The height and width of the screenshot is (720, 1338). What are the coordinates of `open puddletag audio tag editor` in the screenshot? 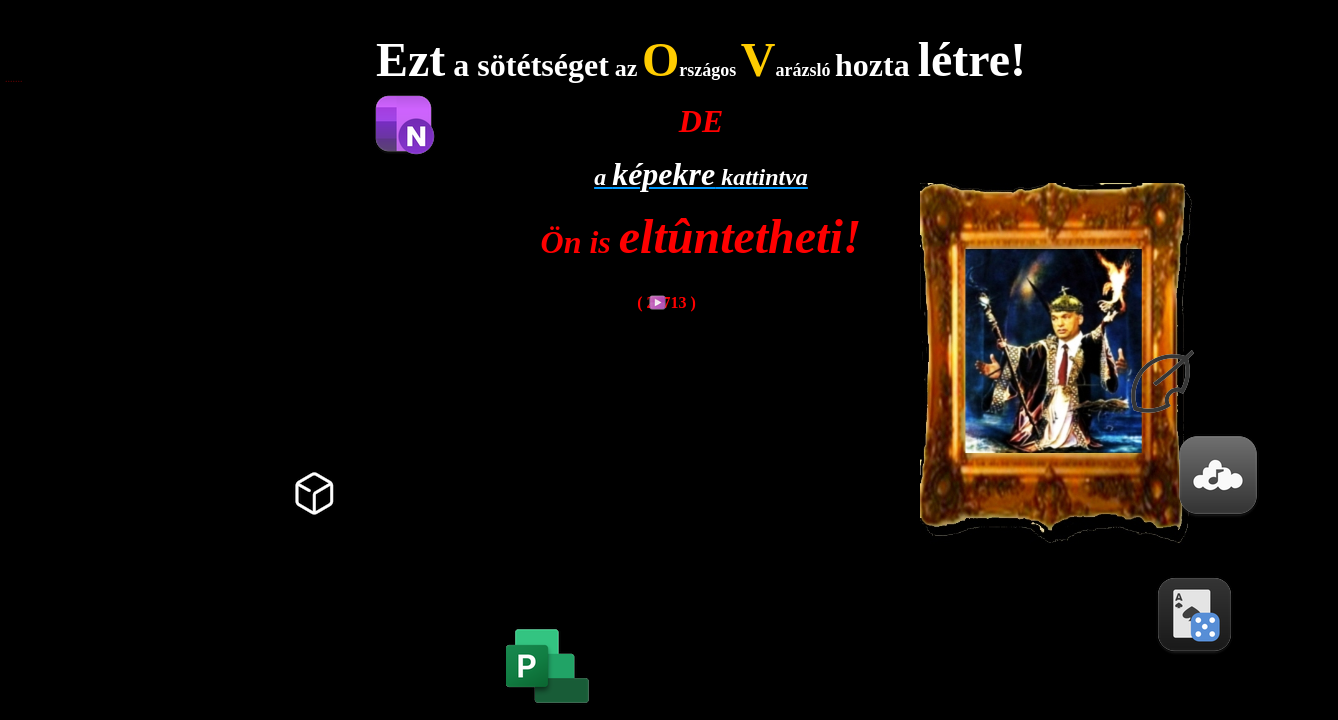 It's located at (1218, 475).